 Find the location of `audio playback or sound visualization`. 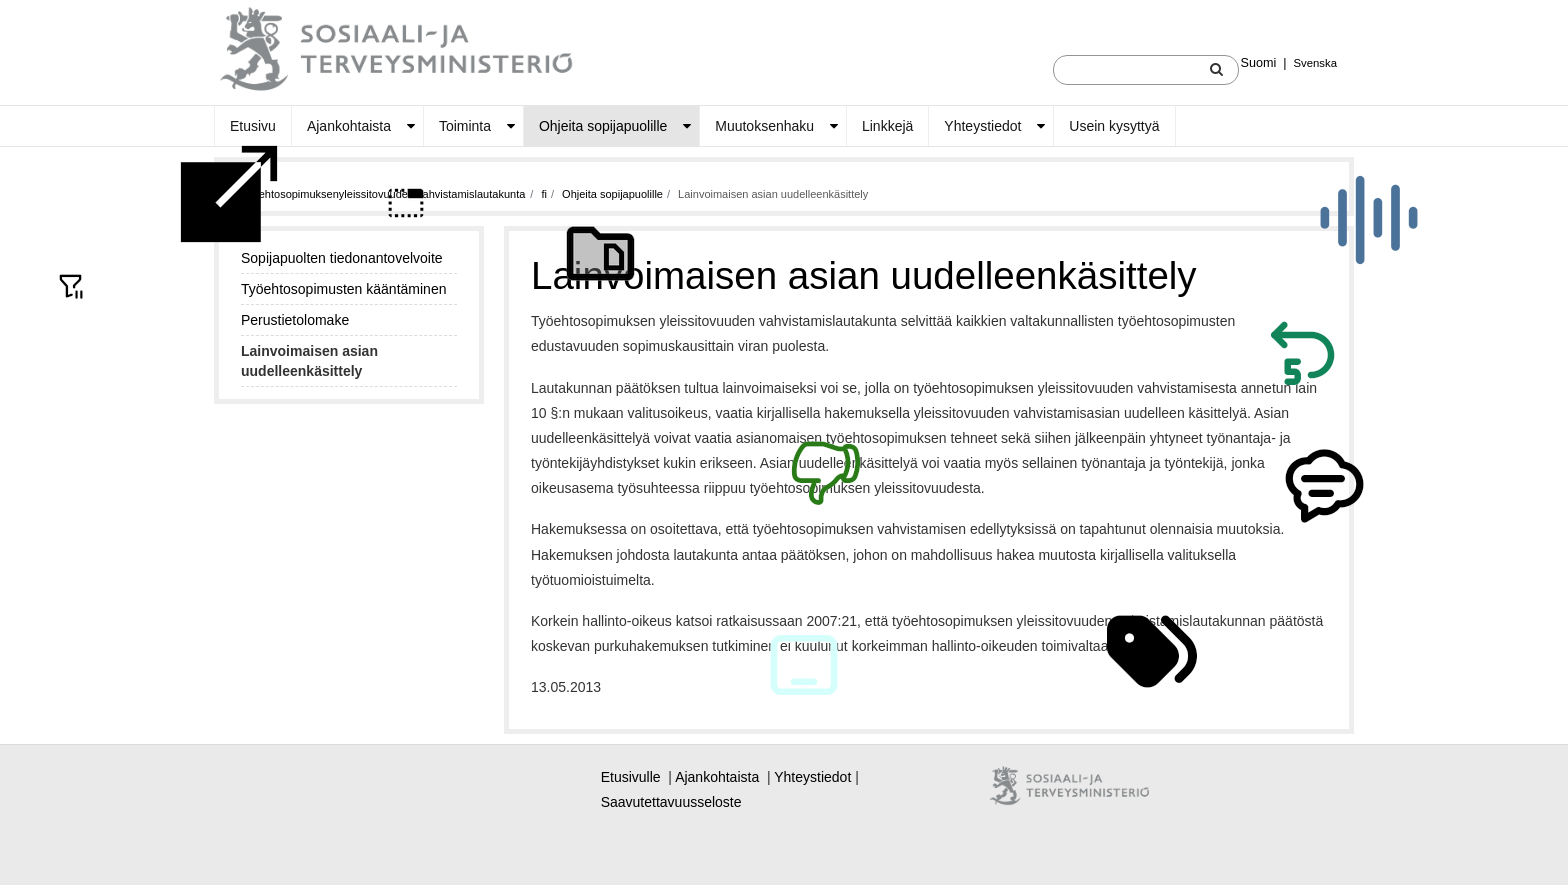

audio playback or sound visualization is located at coordinates (1369, 220).